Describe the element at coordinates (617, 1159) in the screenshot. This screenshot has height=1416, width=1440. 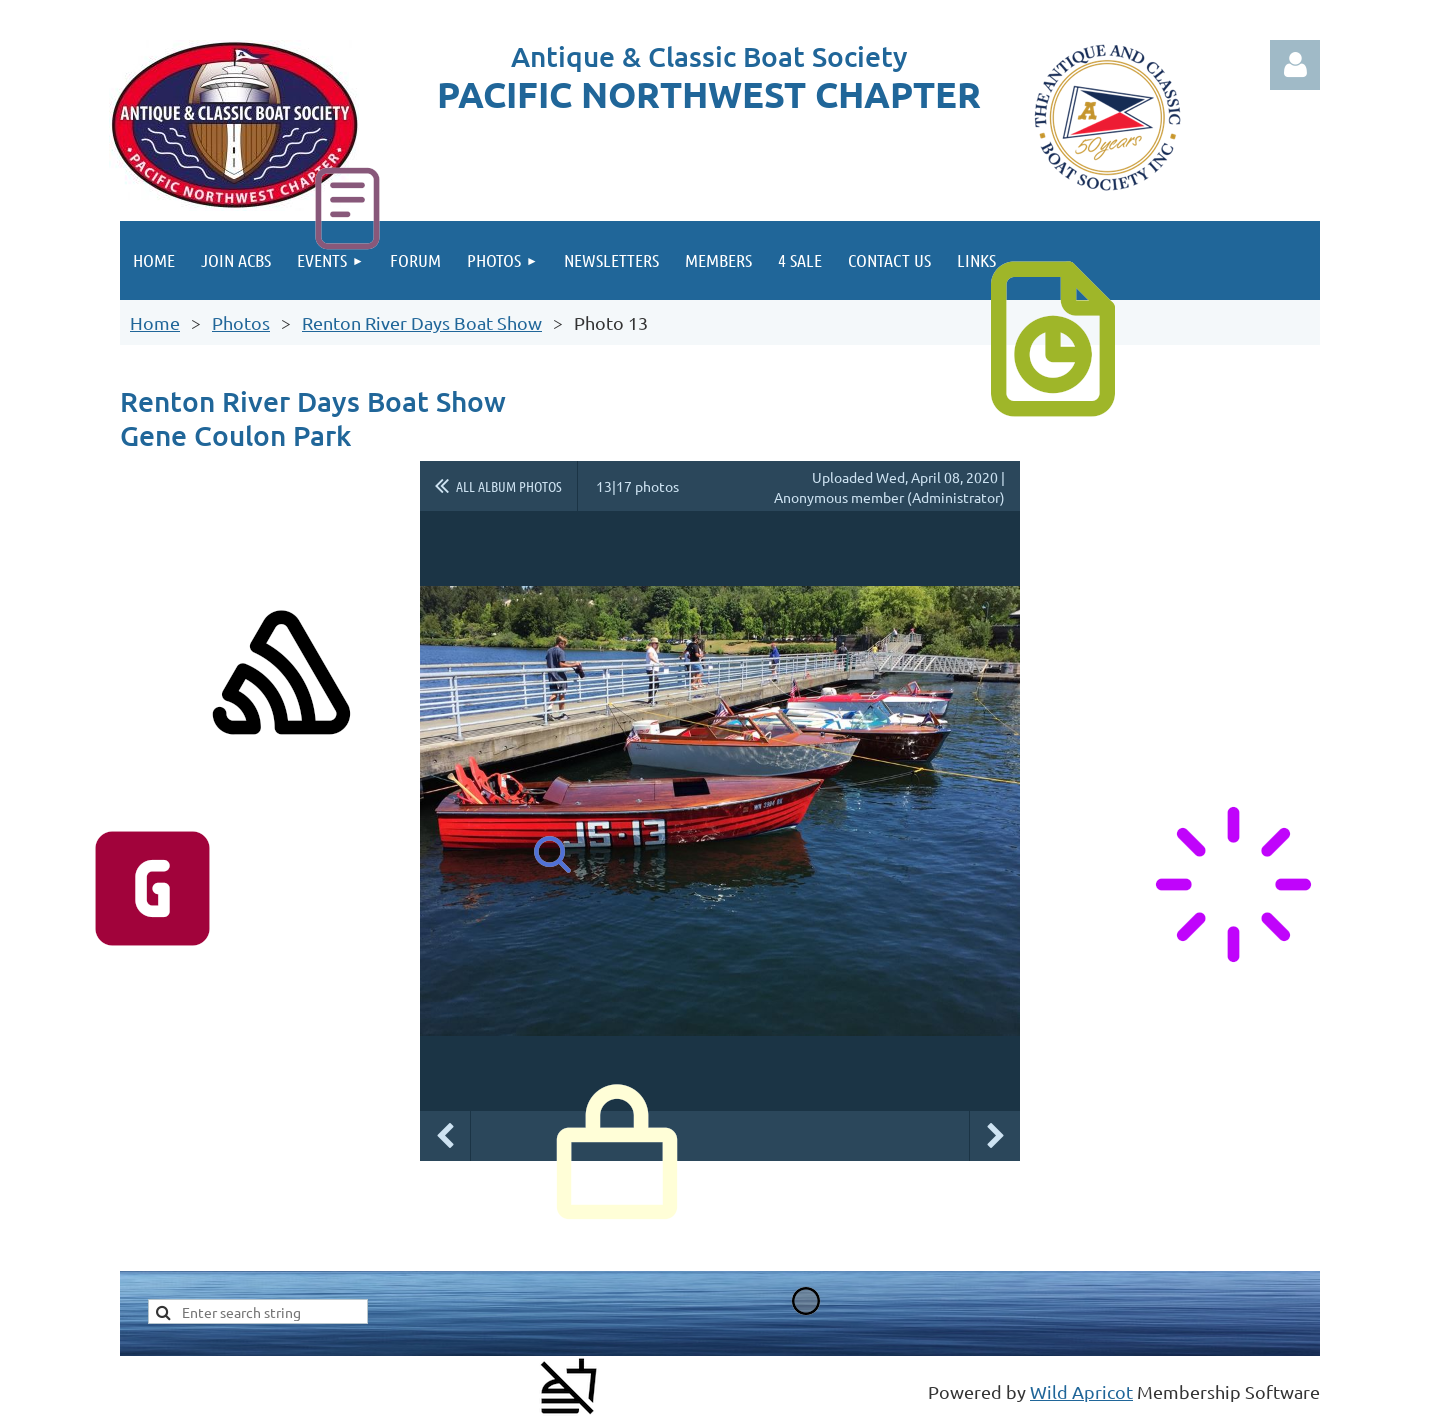
I see `lock or secure this item` at that location.